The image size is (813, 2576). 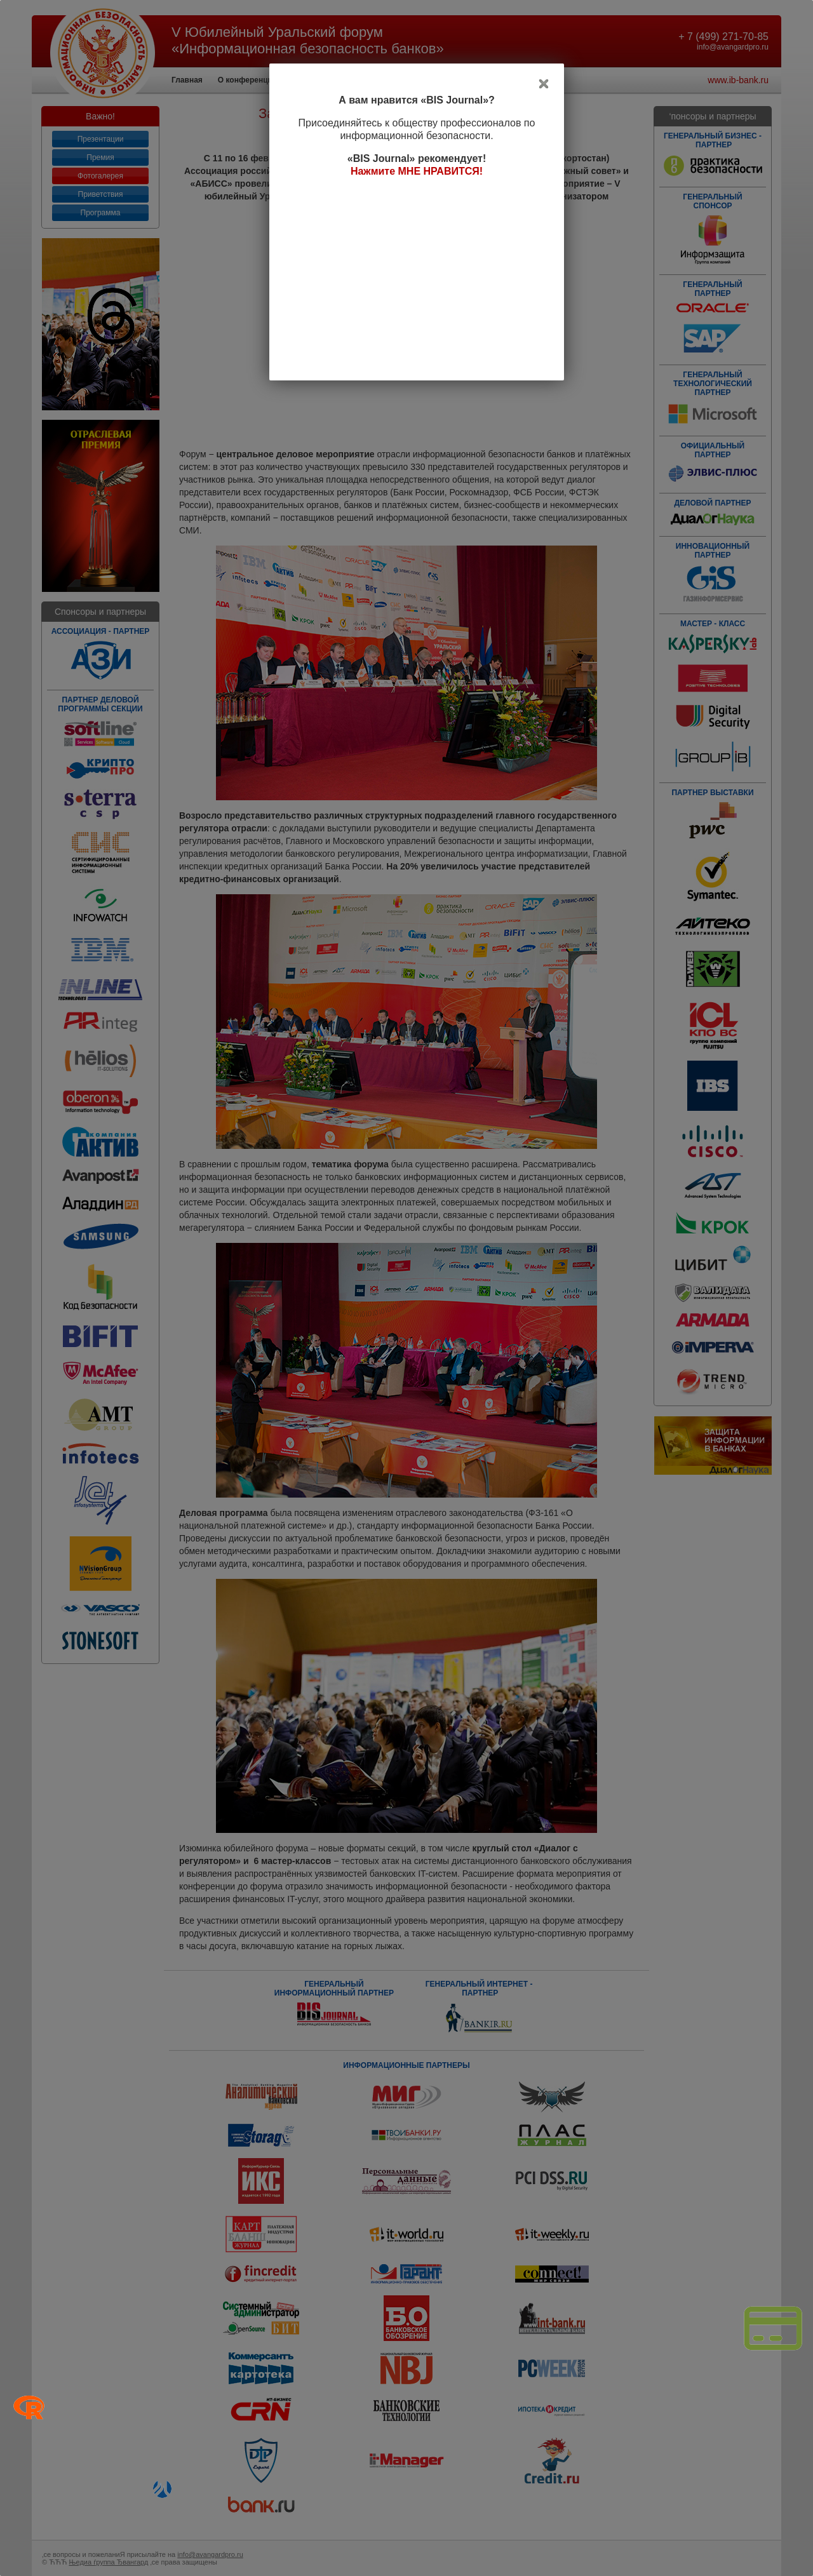 I want to click on open the Threads app, so click(x=112, y=316).